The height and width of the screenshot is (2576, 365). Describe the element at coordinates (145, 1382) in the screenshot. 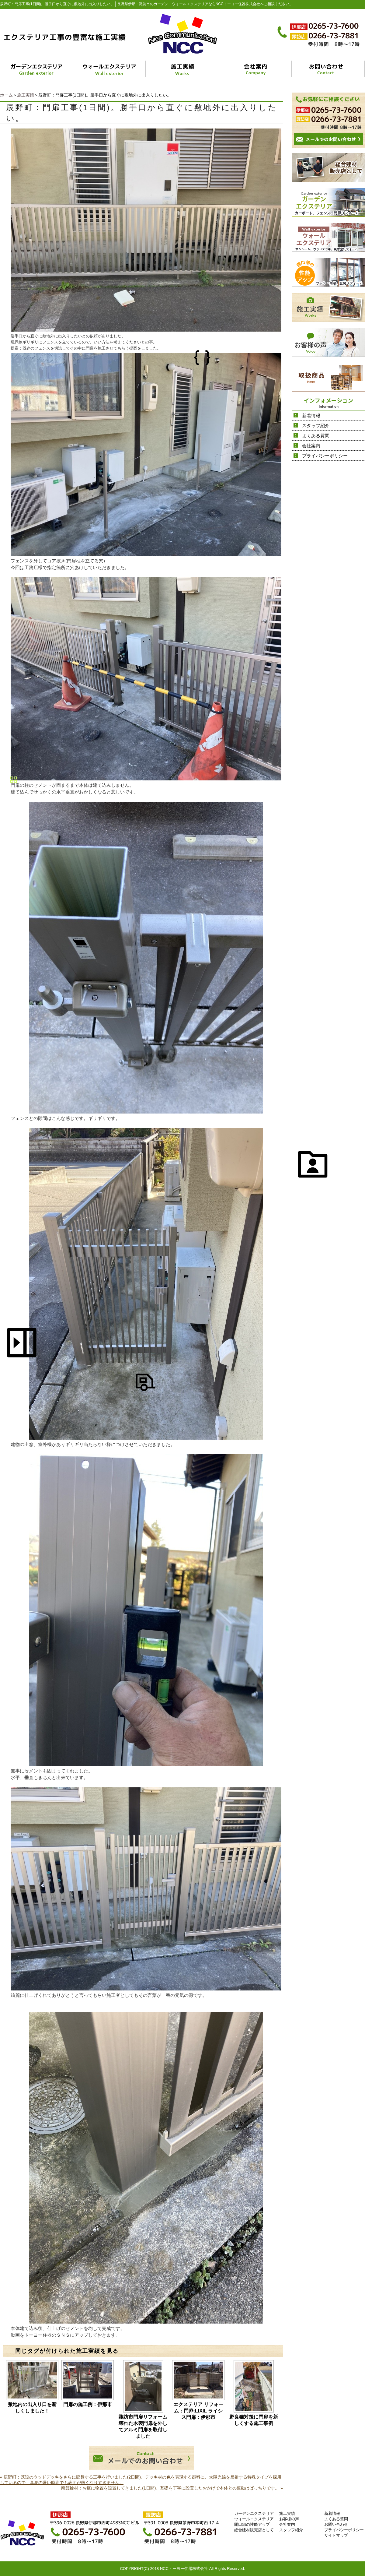

I see `view caravan or RV rental options` at that location.